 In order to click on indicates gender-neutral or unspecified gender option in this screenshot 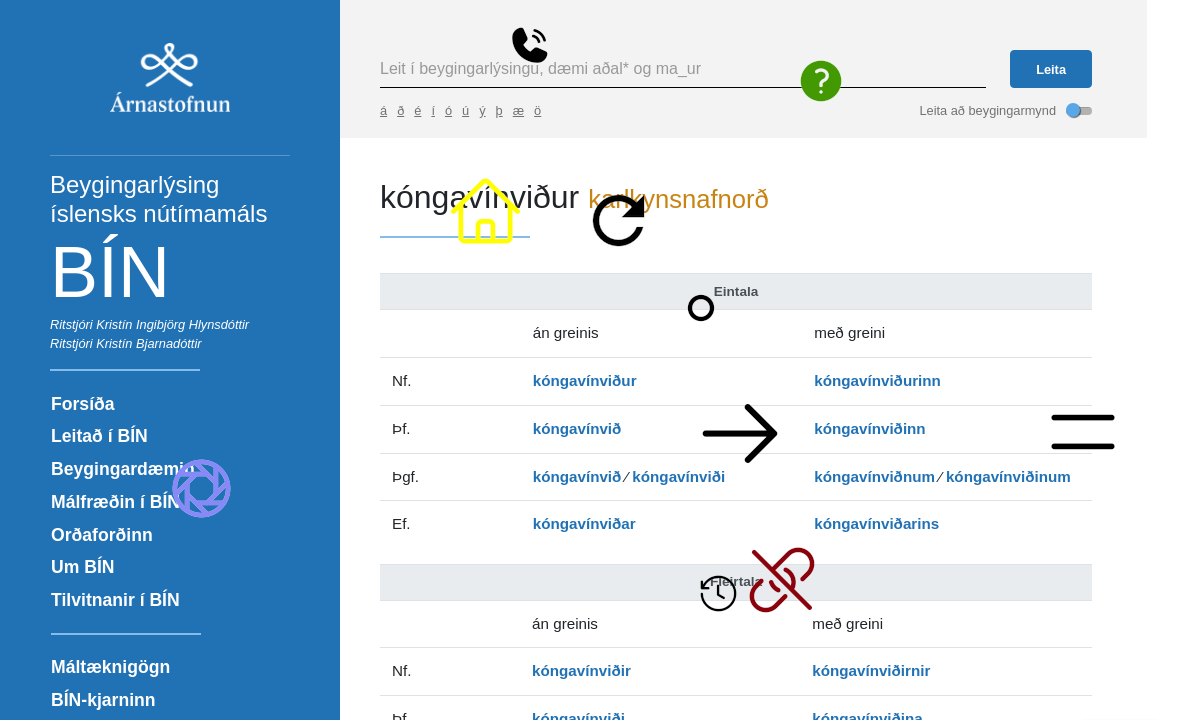, I will do `click(701, 308)`.